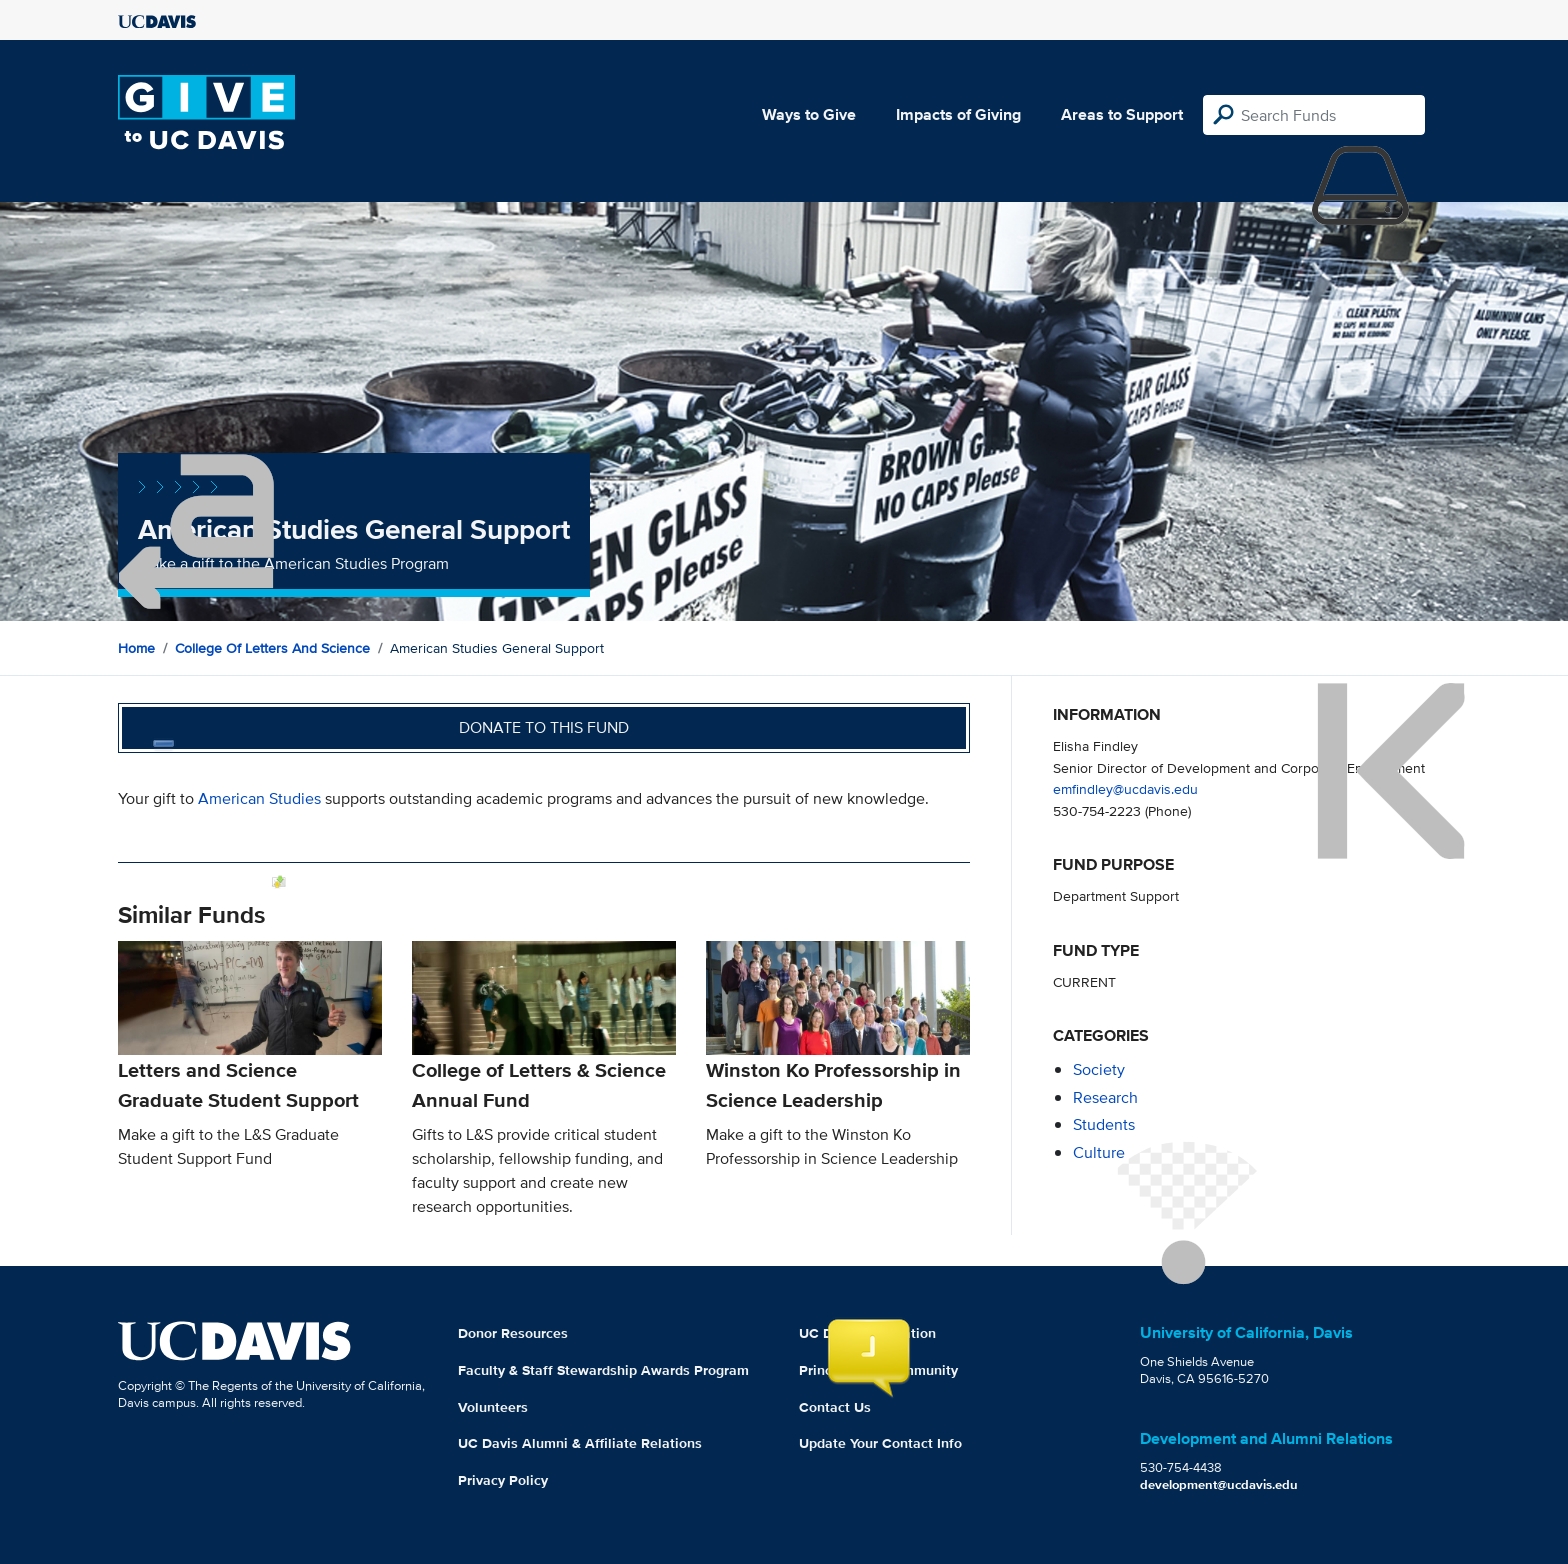  I want to click on eject or safely remove external drive, so click(1360, 182).